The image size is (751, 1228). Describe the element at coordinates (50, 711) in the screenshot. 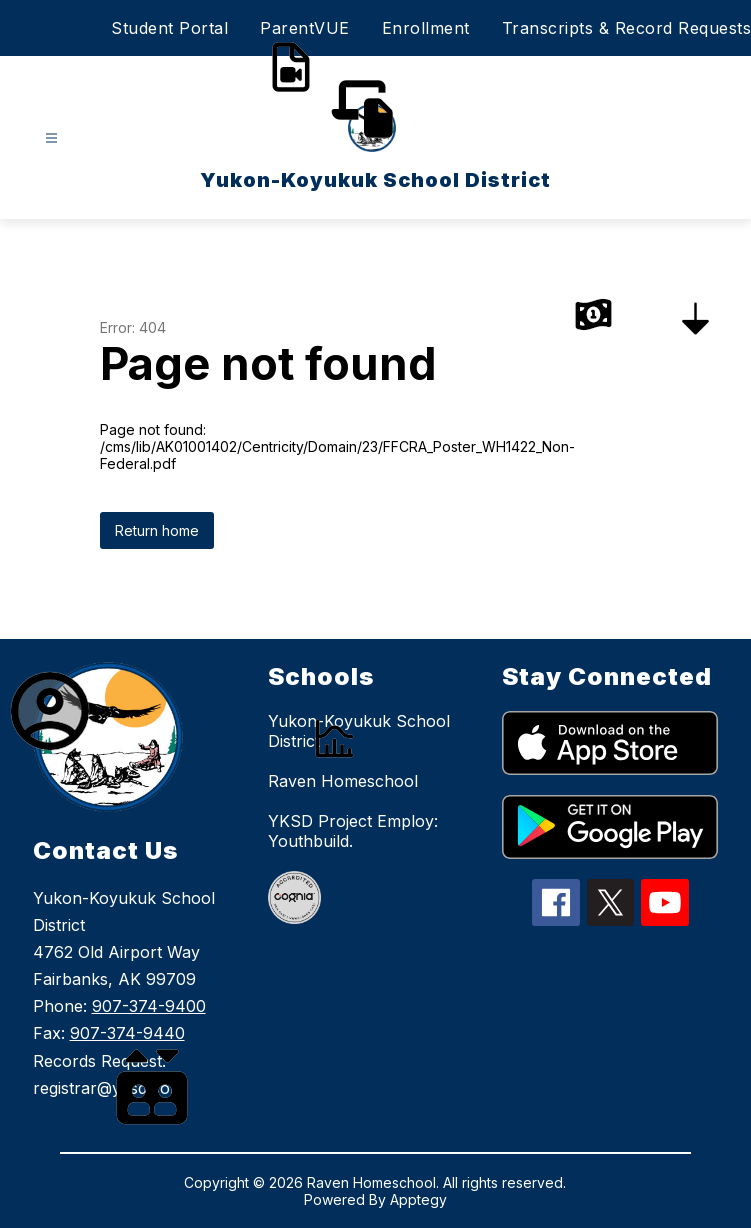

I see `access your account or profile settings` at that location.